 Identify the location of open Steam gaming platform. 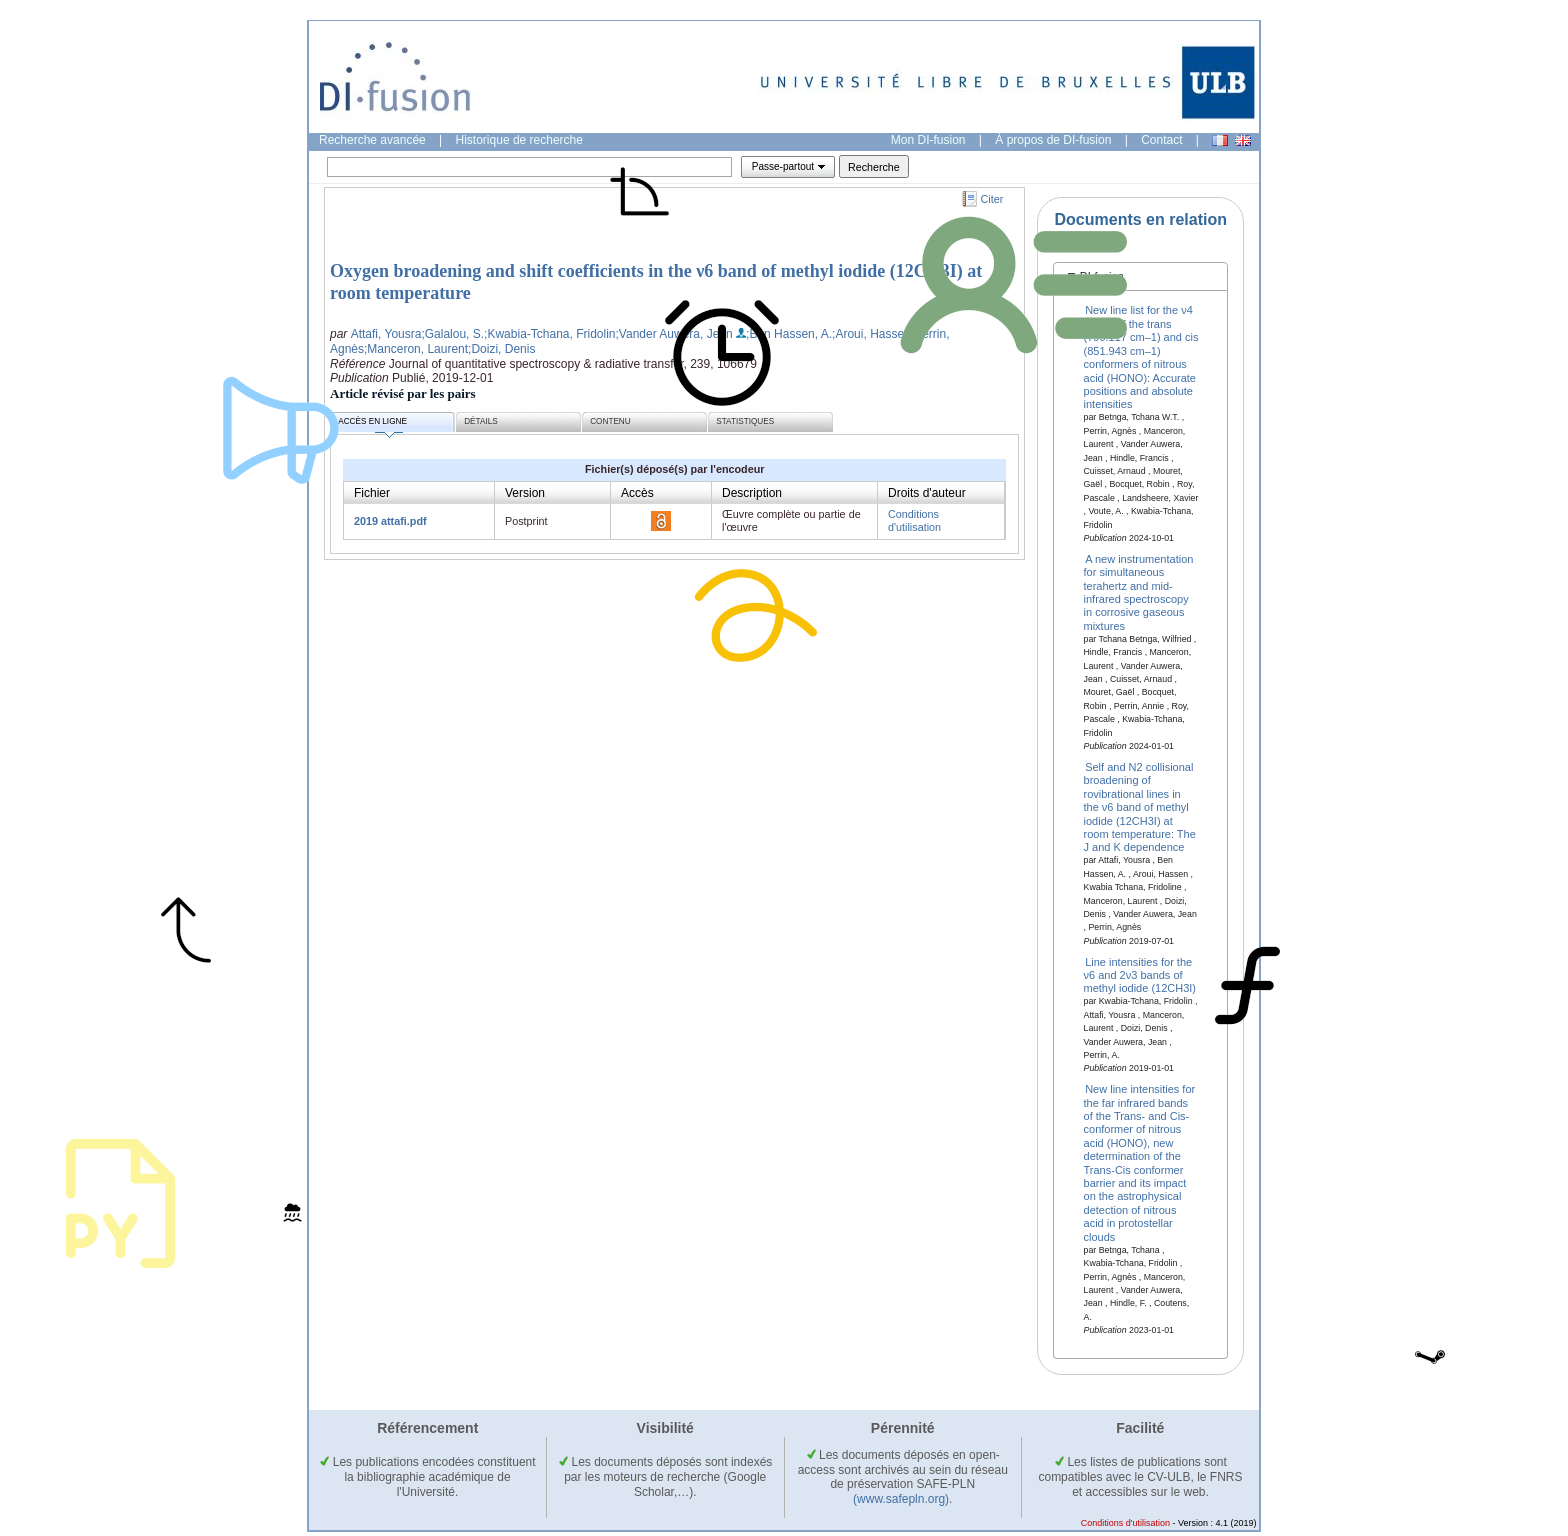
(1430, 1357).